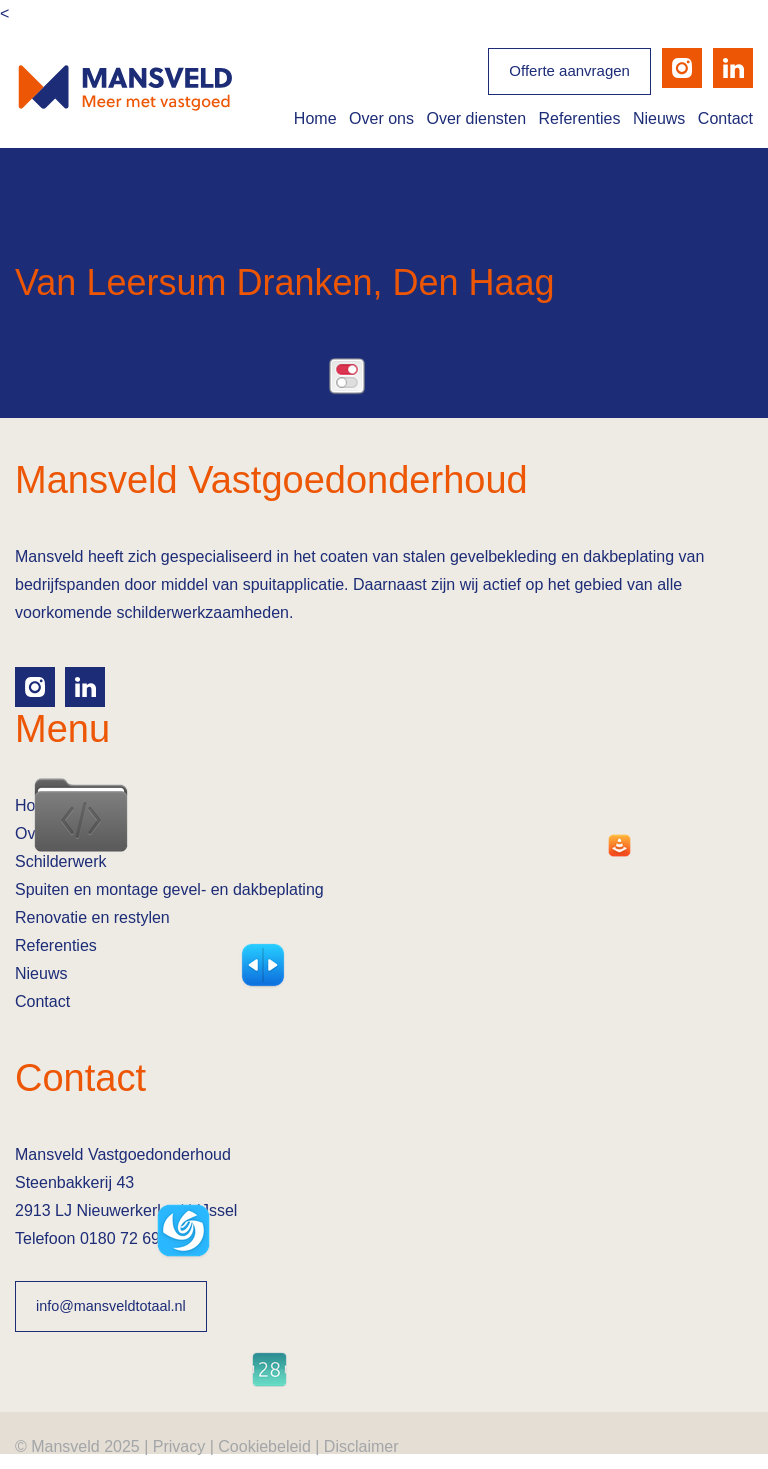 This screenshot has width=768, height=1469. I want to click on open VLC media player, so click(619, 845).